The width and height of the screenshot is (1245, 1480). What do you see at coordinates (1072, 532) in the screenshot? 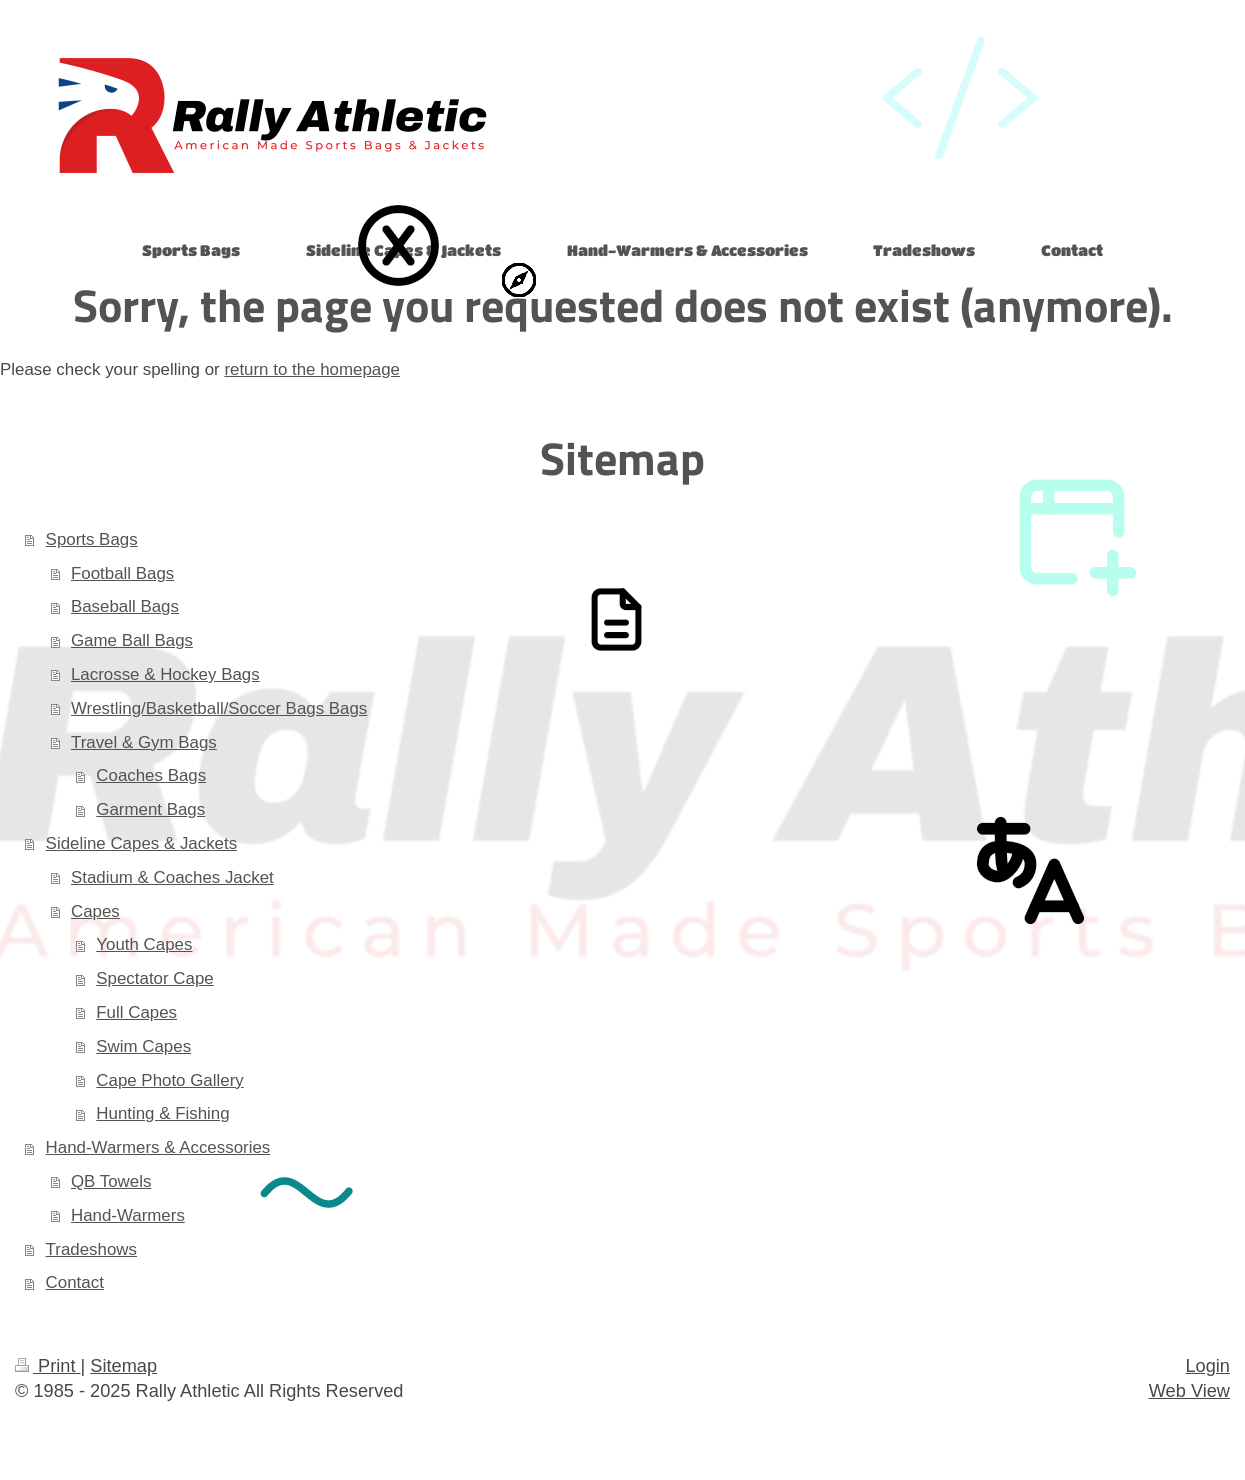
I see `open a new browser tab` at bounding box center [1072, 532].